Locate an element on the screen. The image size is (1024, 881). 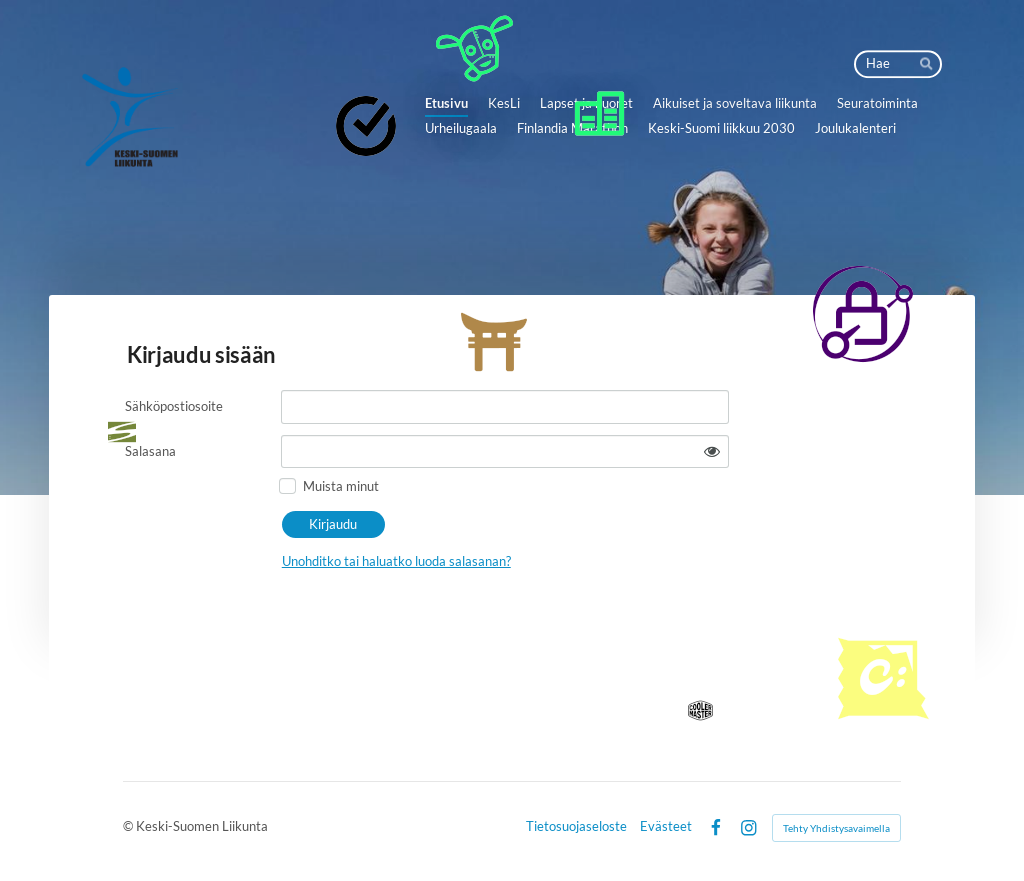
chocolatey package manager logo is located at coordinates (883, 678).